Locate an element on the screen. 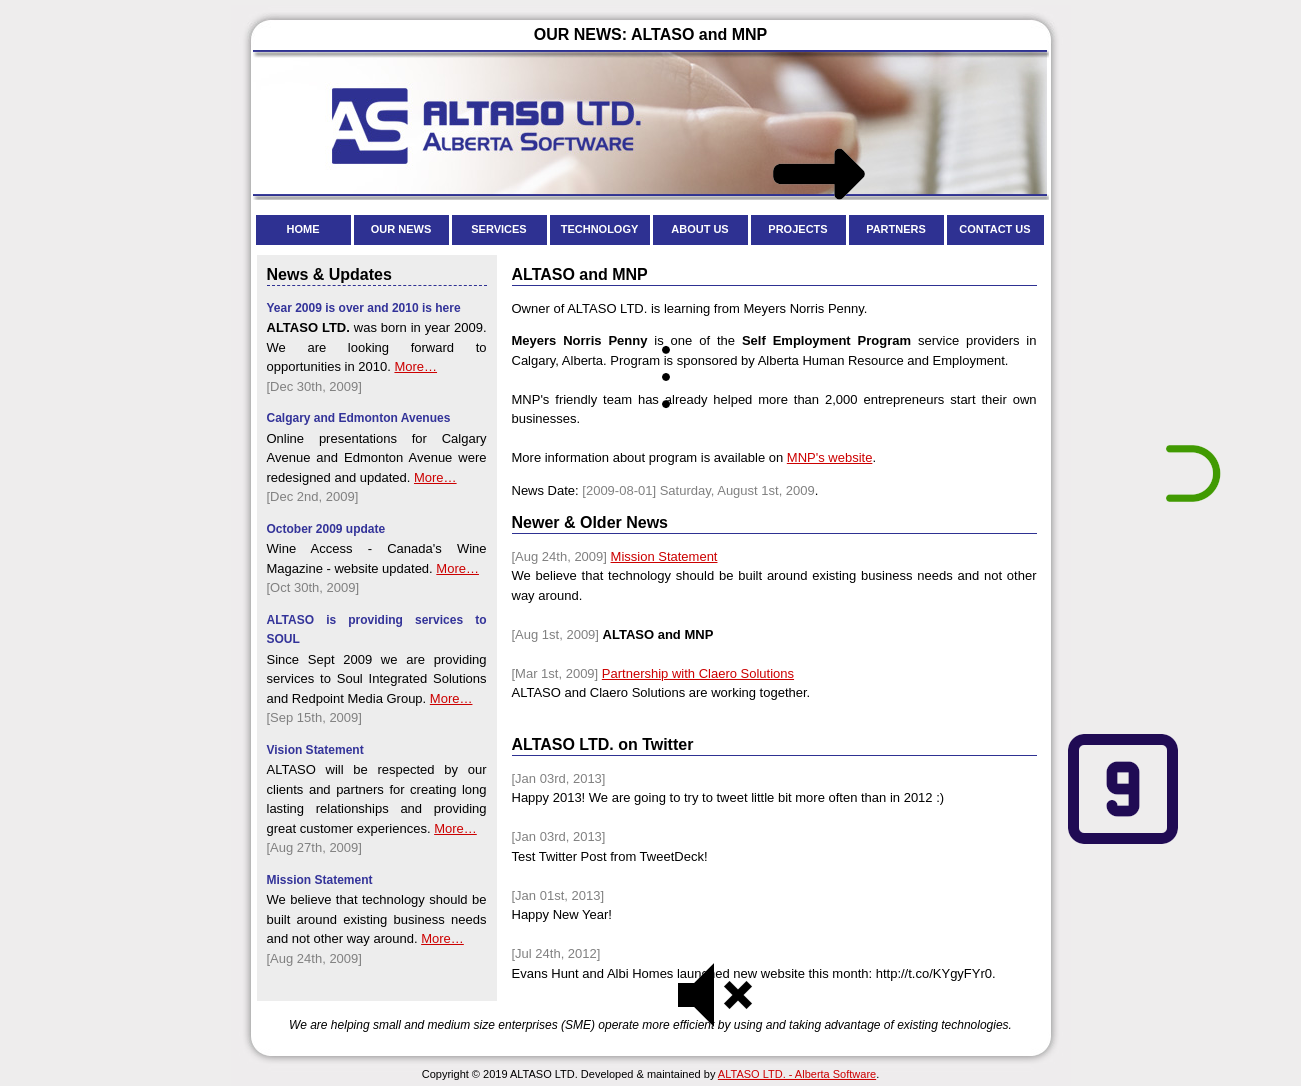 This screenshot has width=1301, height=1086. select or navigate to item number 9 is located at coordinates (1123, 789).